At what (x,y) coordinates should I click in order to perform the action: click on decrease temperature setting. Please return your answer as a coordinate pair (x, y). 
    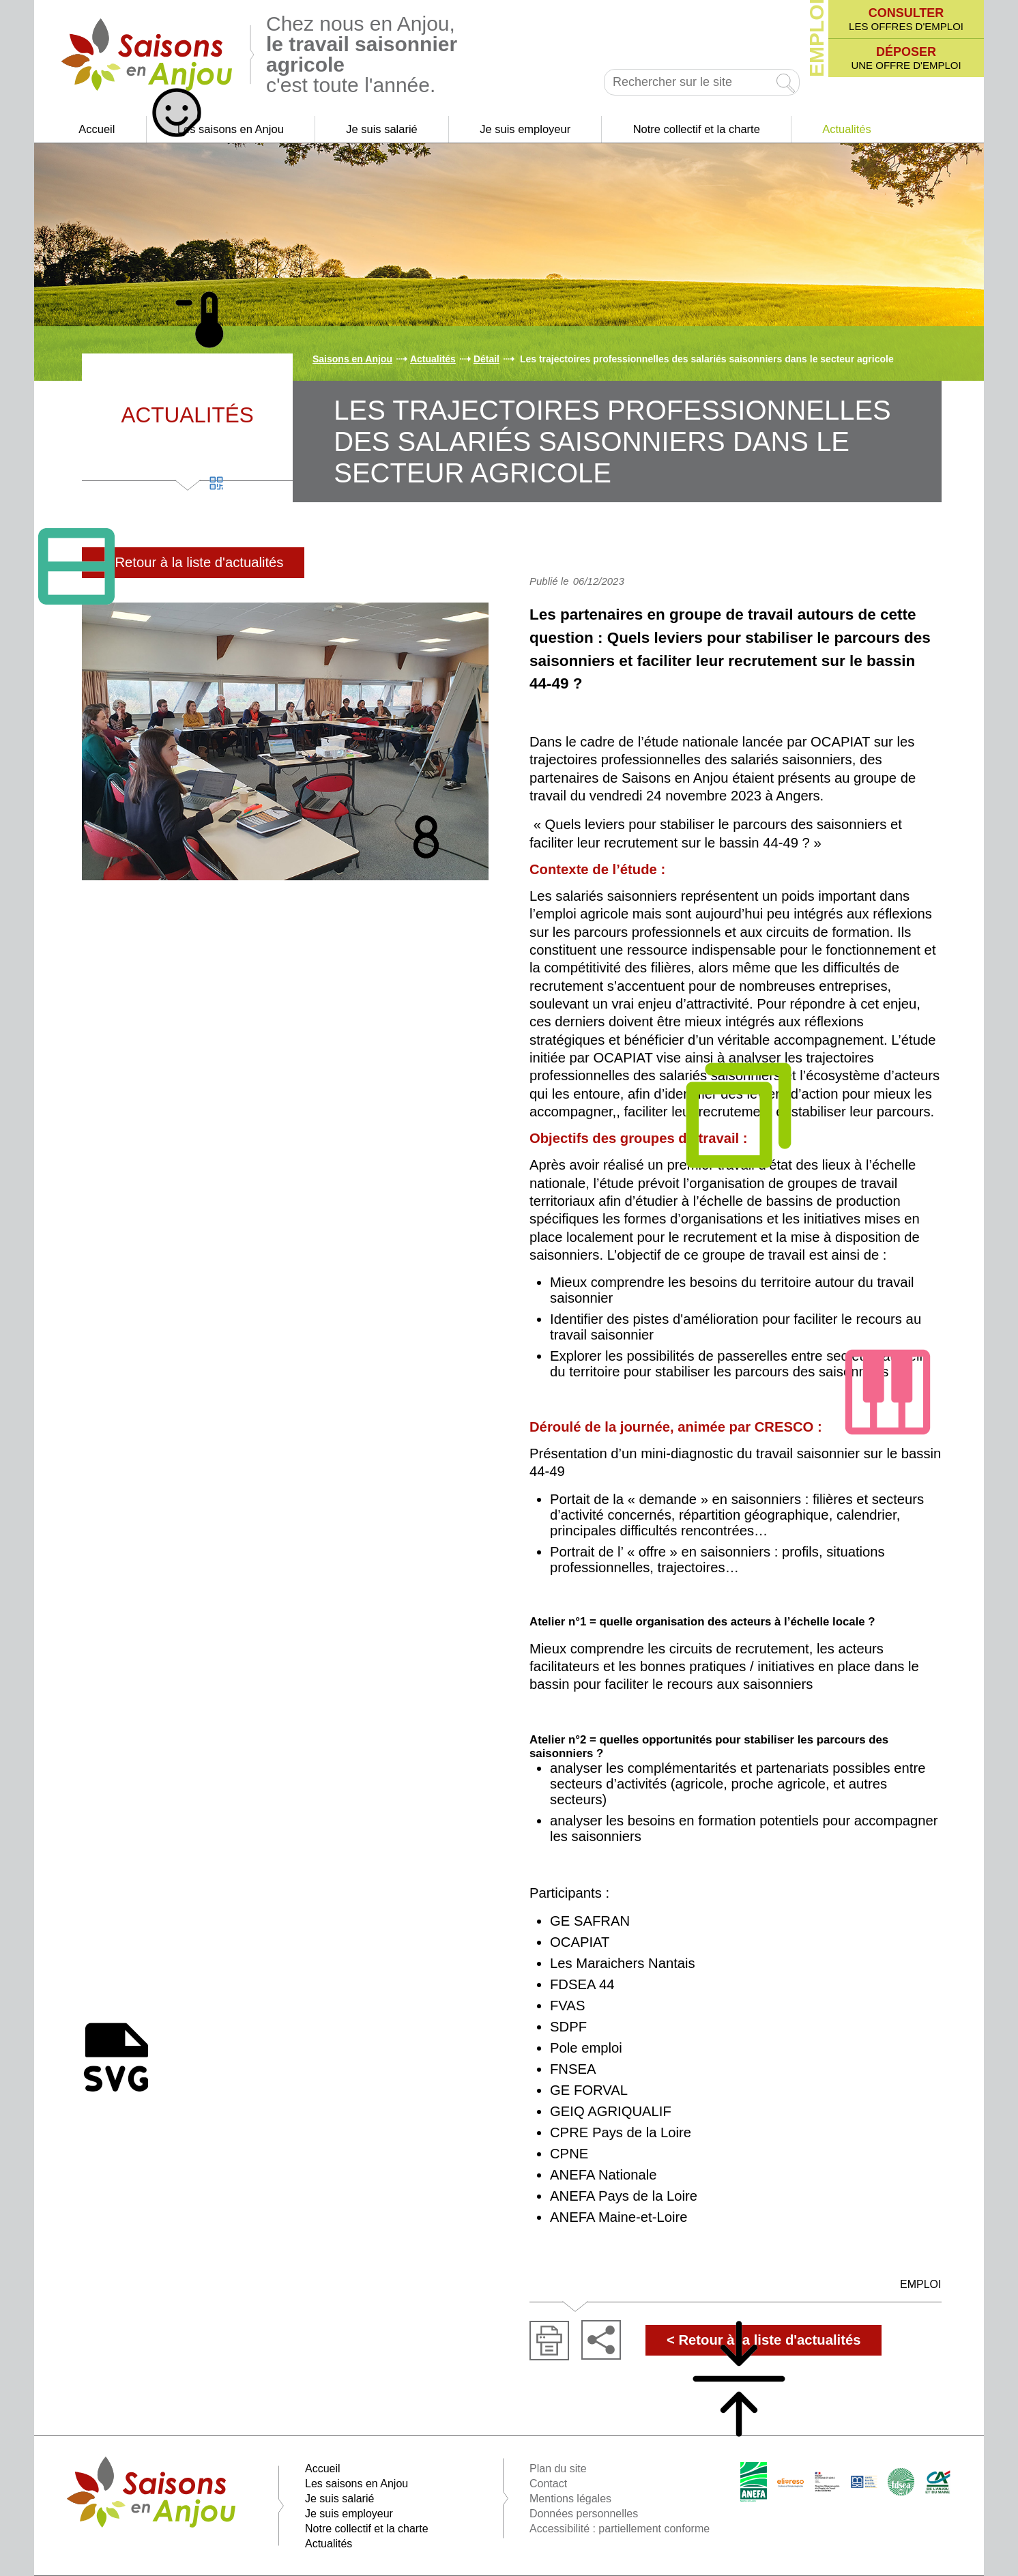
    Looking at the image, I should click on (203, 319).